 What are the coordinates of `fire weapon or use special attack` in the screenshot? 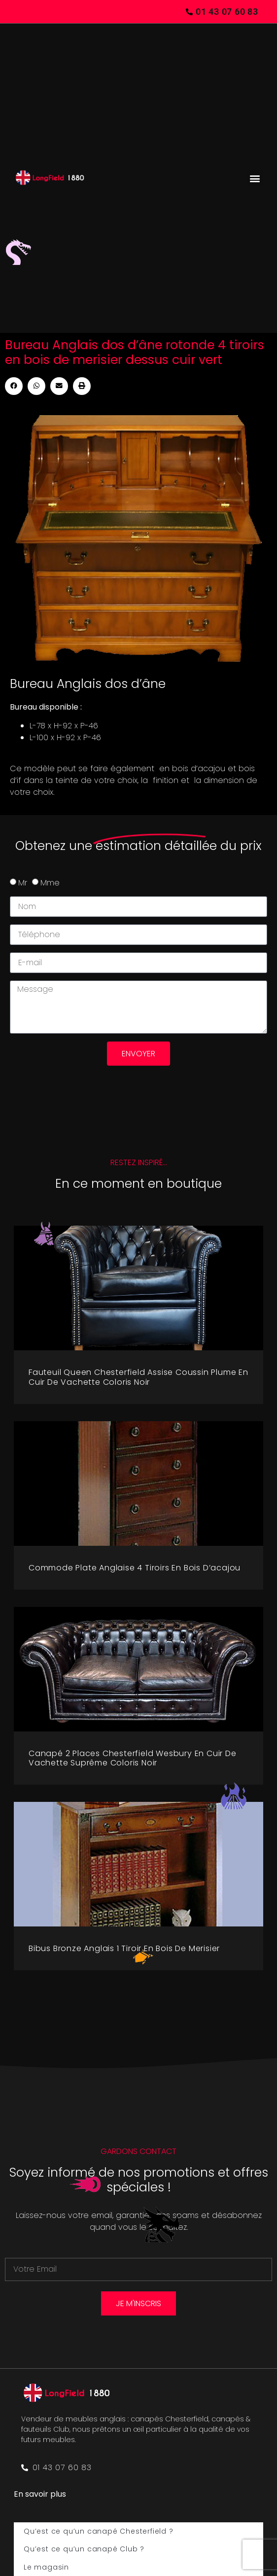 It's located at (85, 2184).